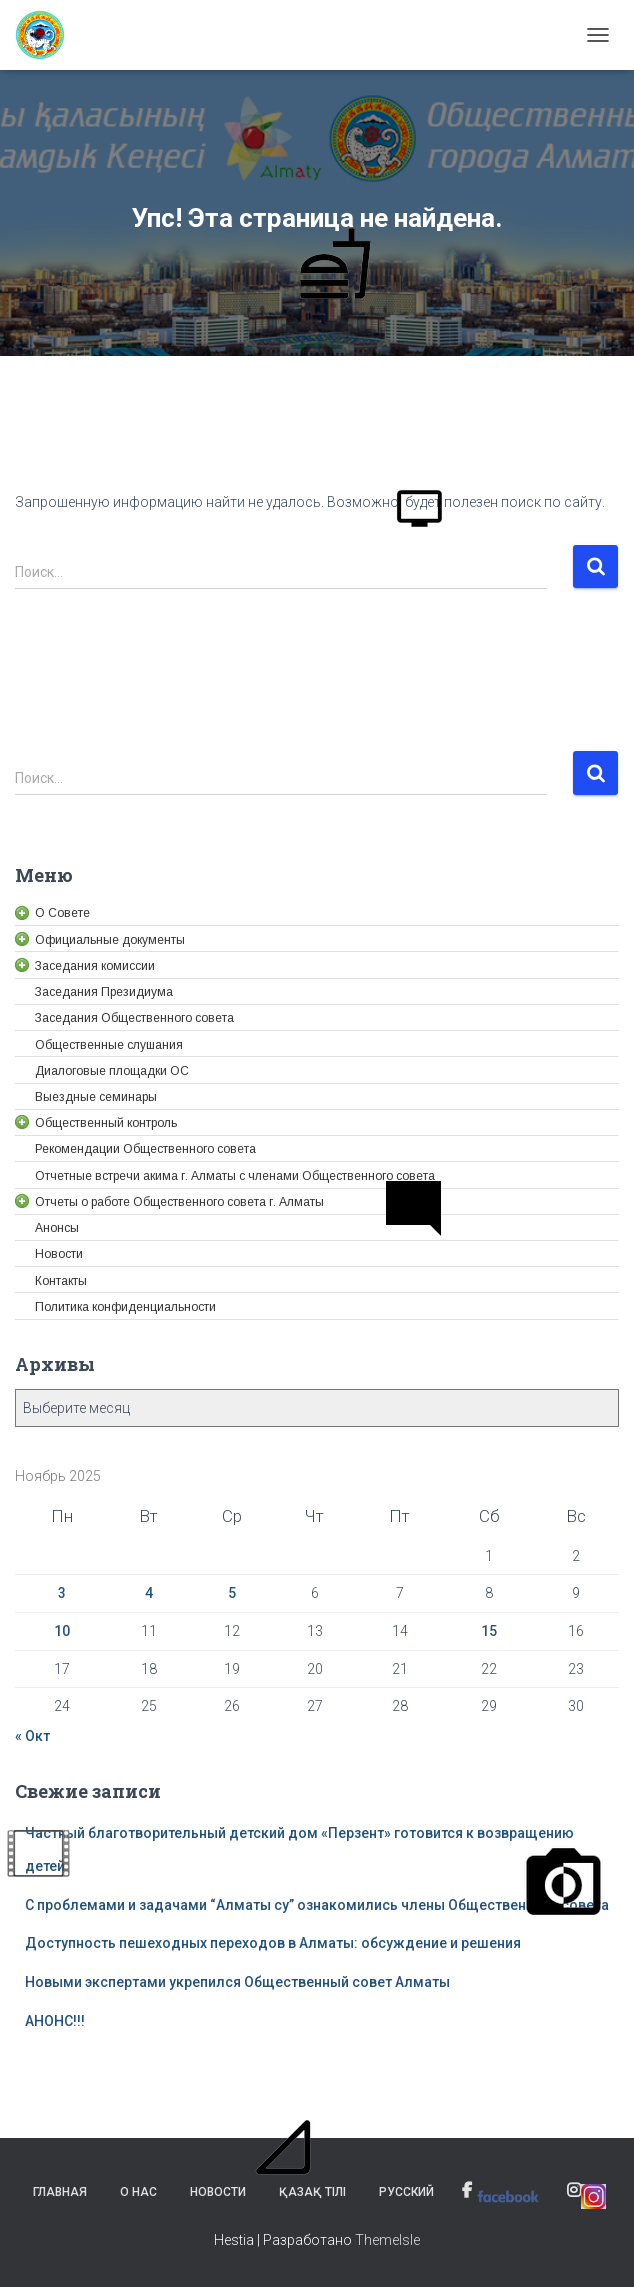 The height and width of the screenshot is (2287, 634). What do you see at coordinates (39, 1861) in the screenshot?
I see `view video or film content` at bounding box center [39, 1861].